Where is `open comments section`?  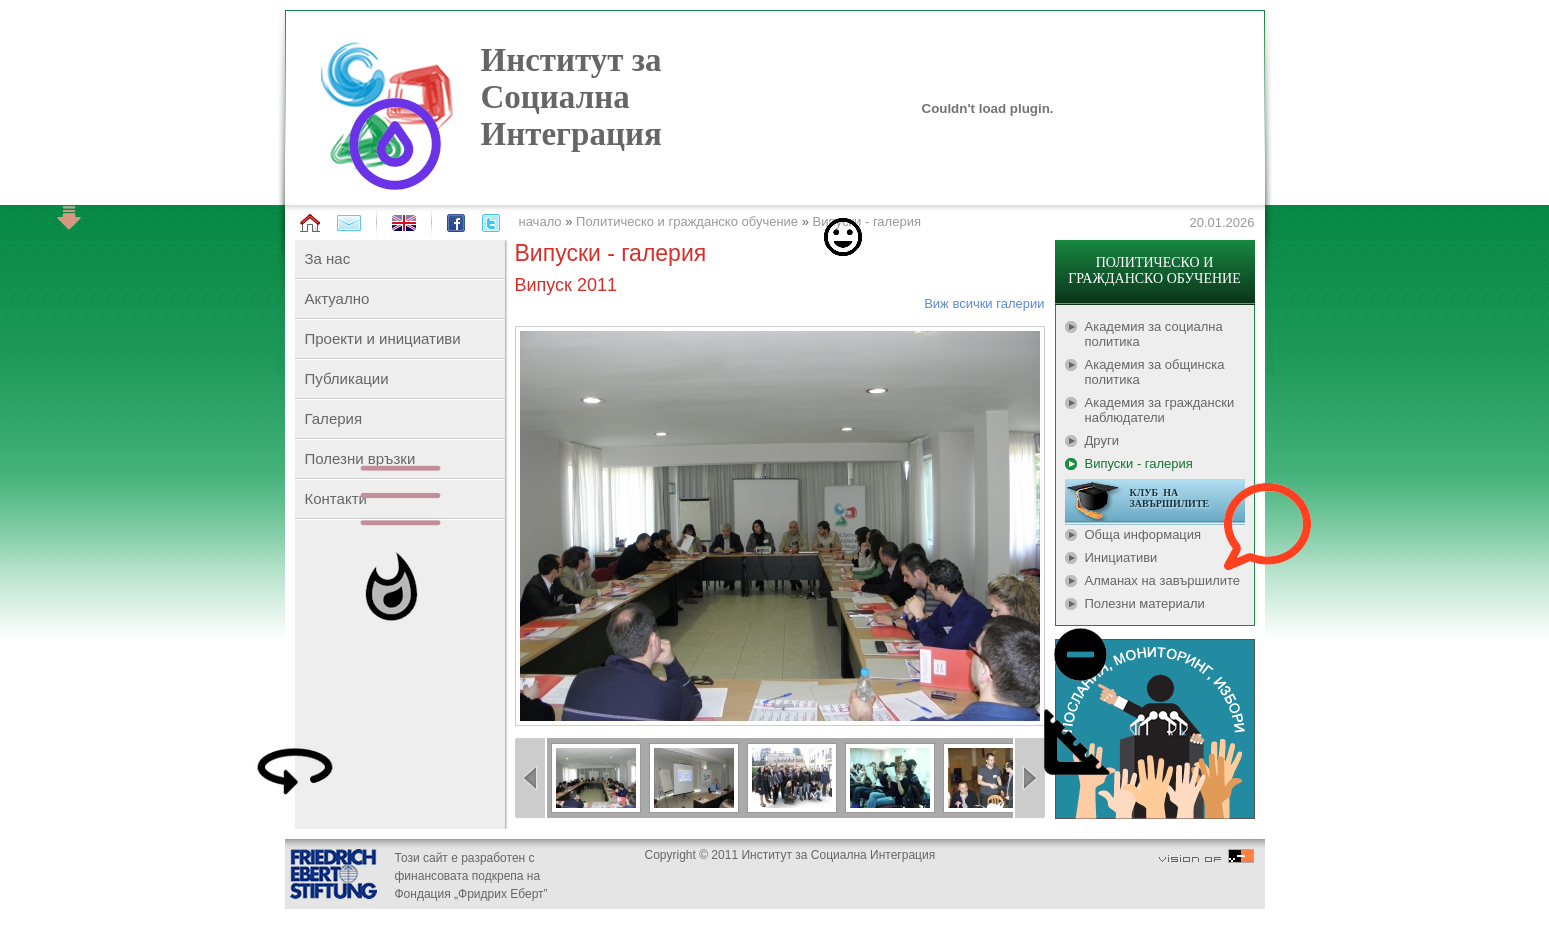 open comments section is located at coordinates (1267, 526).